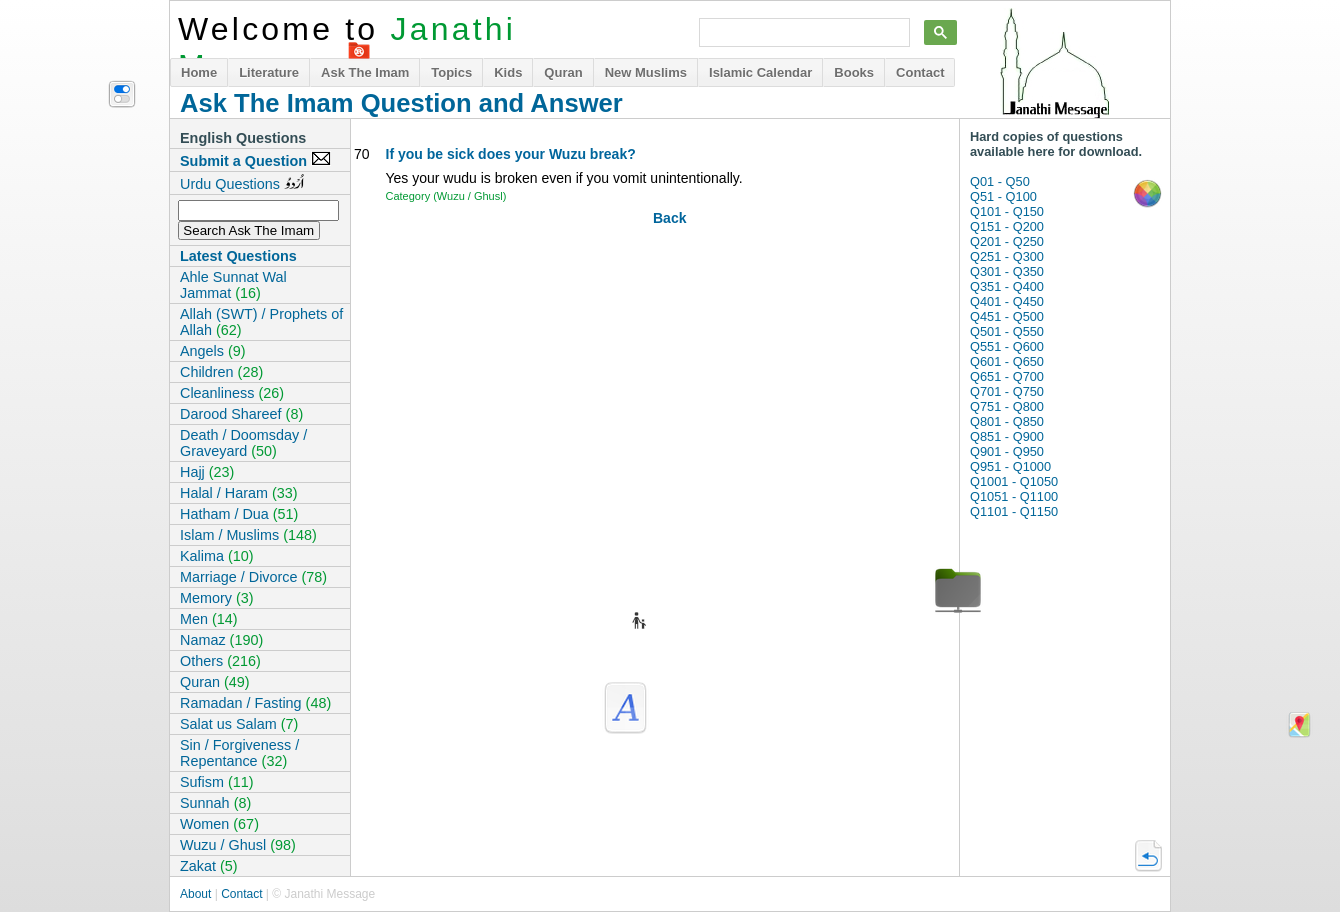  I want to click on access parental control settings, so click(639, 620).